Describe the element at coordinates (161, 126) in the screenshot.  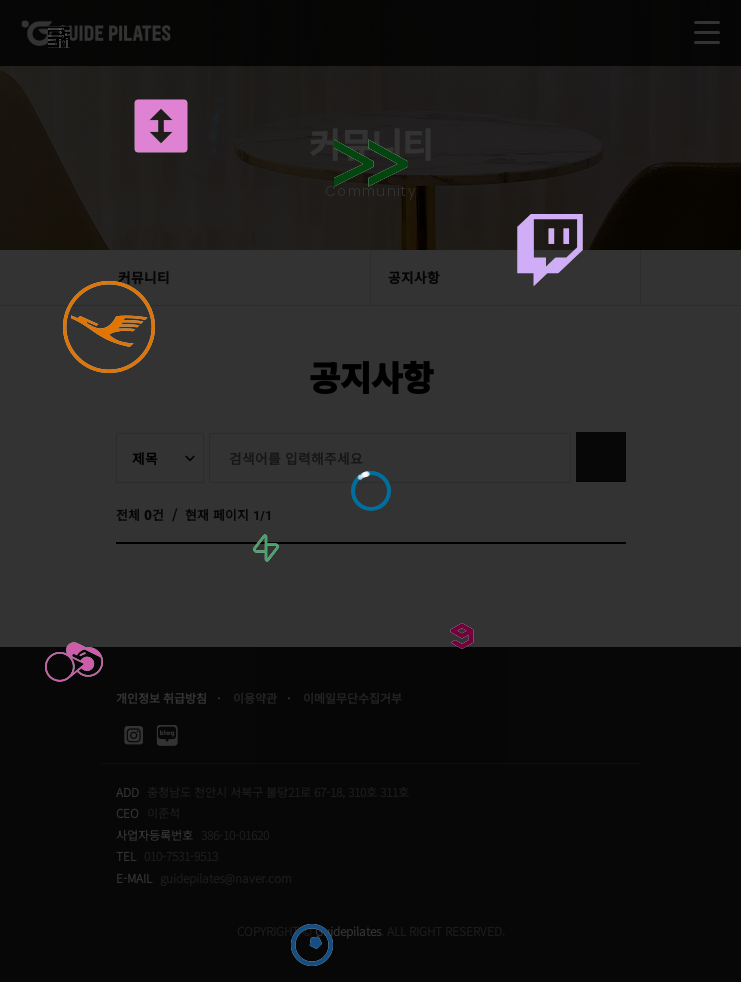
I see `flip content vertically` at that location.